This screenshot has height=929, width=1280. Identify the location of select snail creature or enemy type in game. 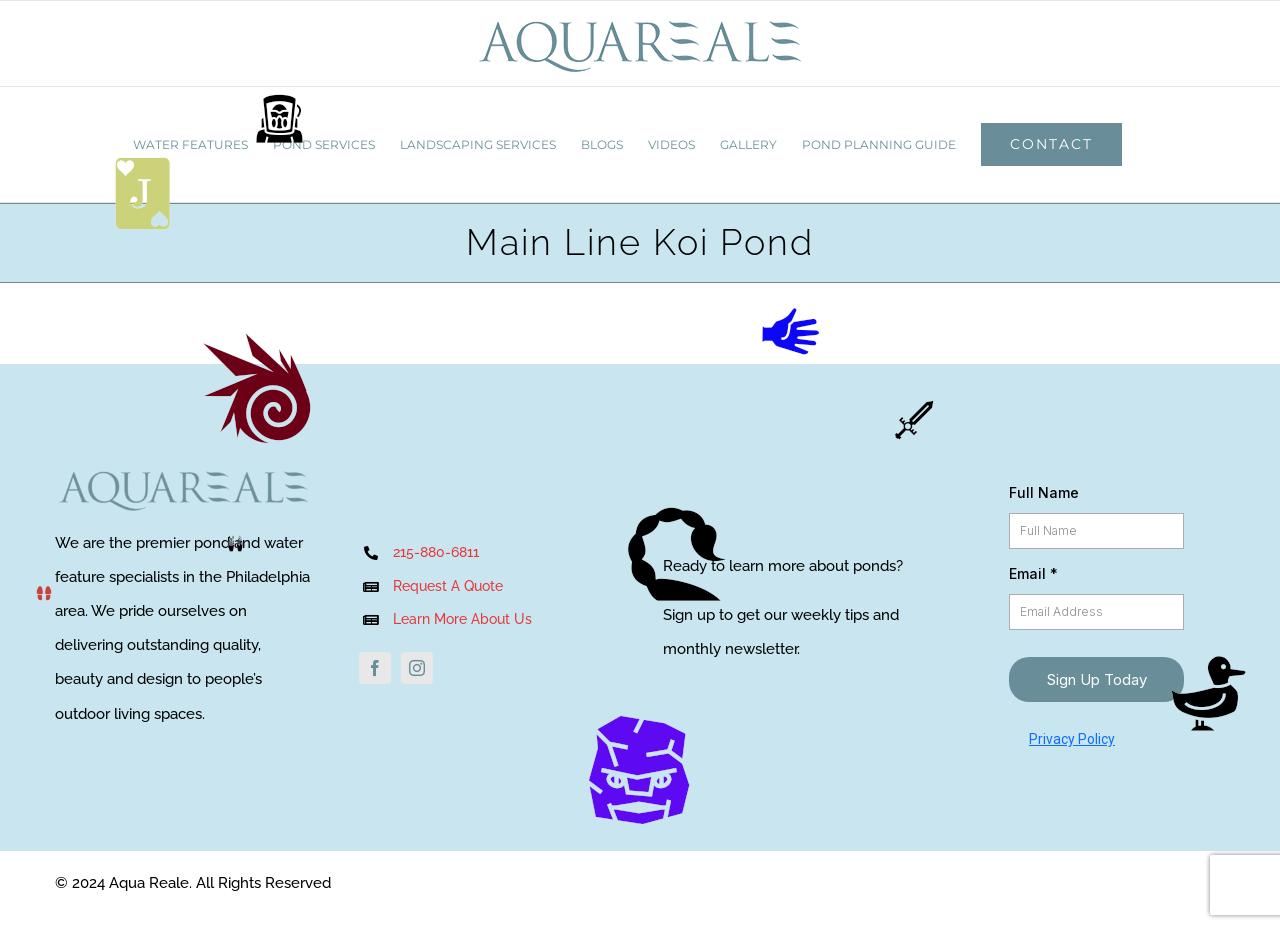
(260, 388).